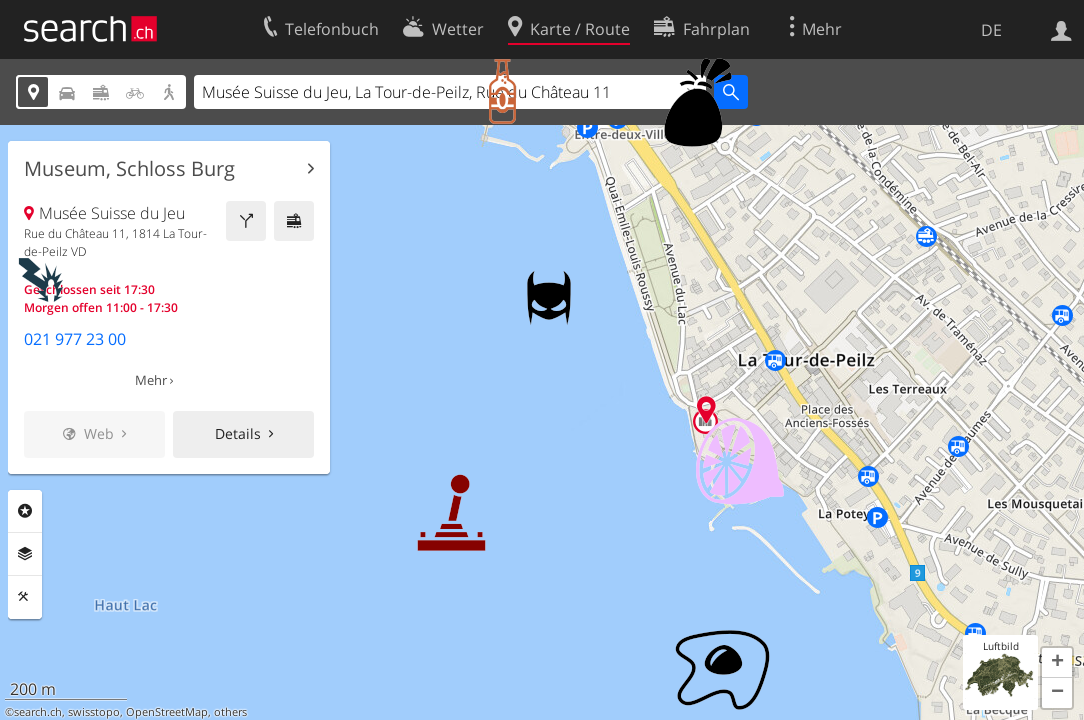 Image resolution: width=1084 pixels, height=720 pixels. Describe the element at coordinates (41, 280) in the screenshot. I see `indicates a character has been struck by lightning` at that location.